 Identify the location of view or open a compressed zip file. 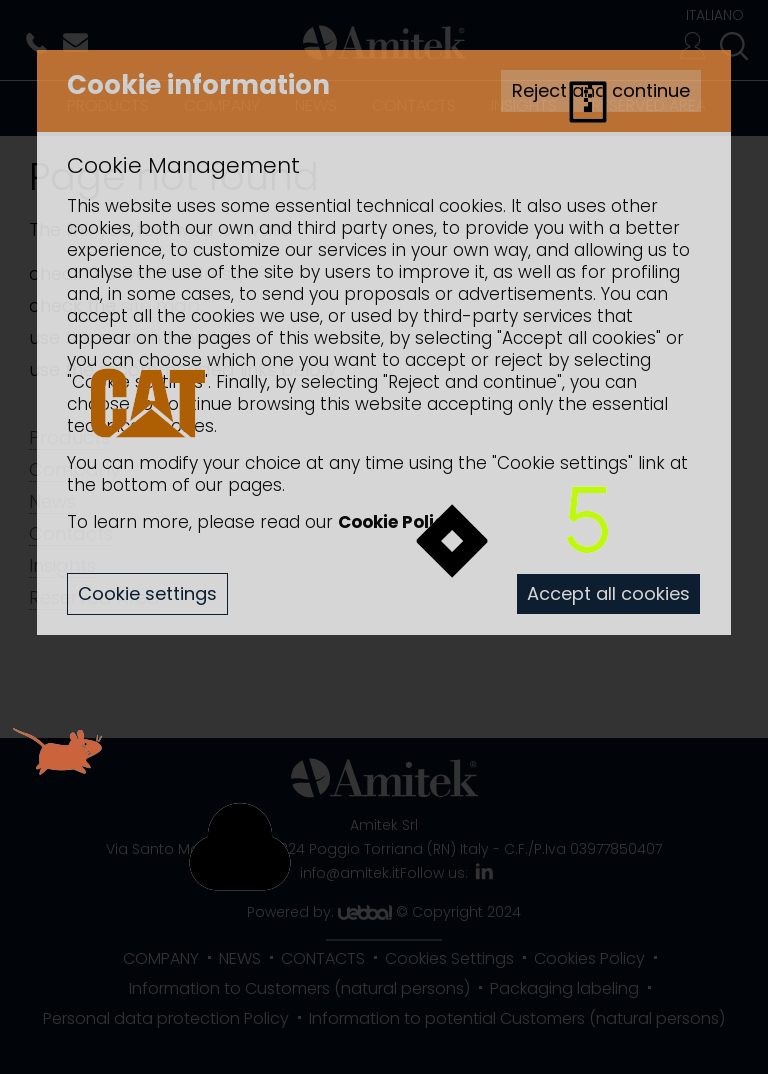
(588, 102).